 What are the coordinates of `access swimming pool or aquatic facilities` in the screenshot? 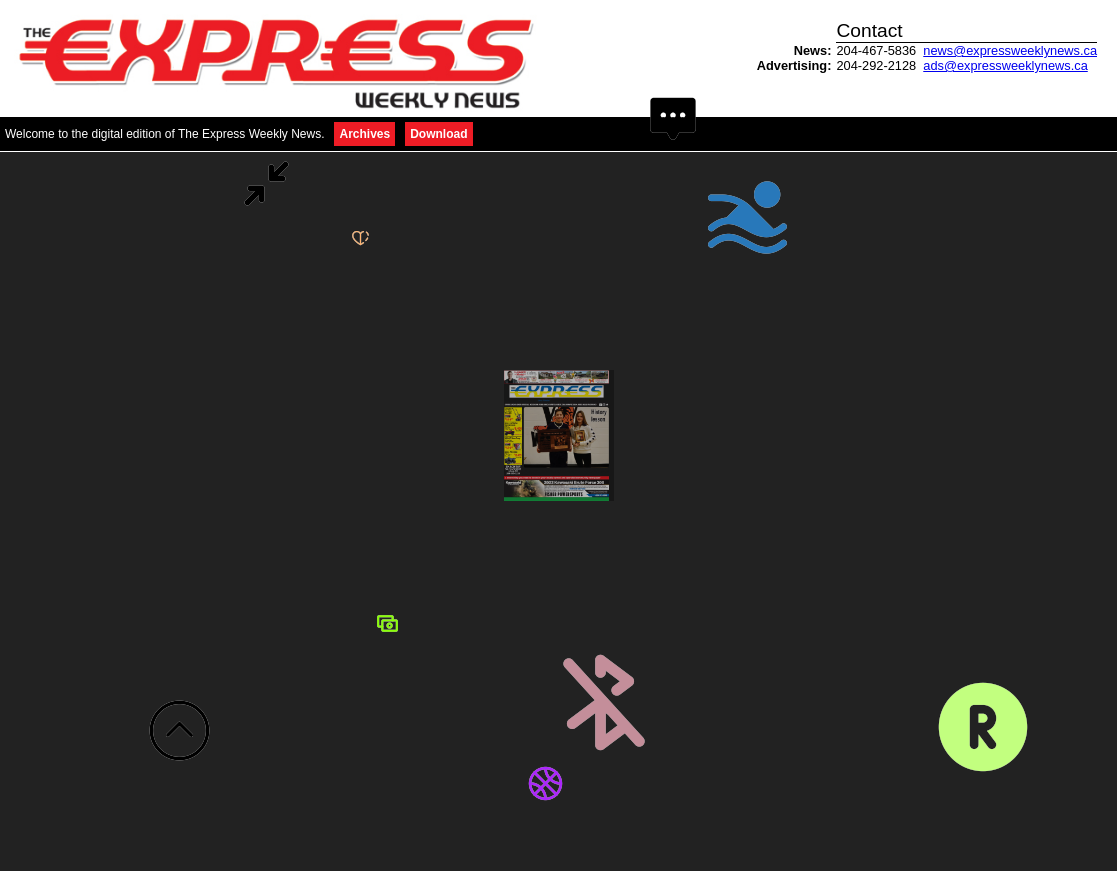 It's located at (747, 217).